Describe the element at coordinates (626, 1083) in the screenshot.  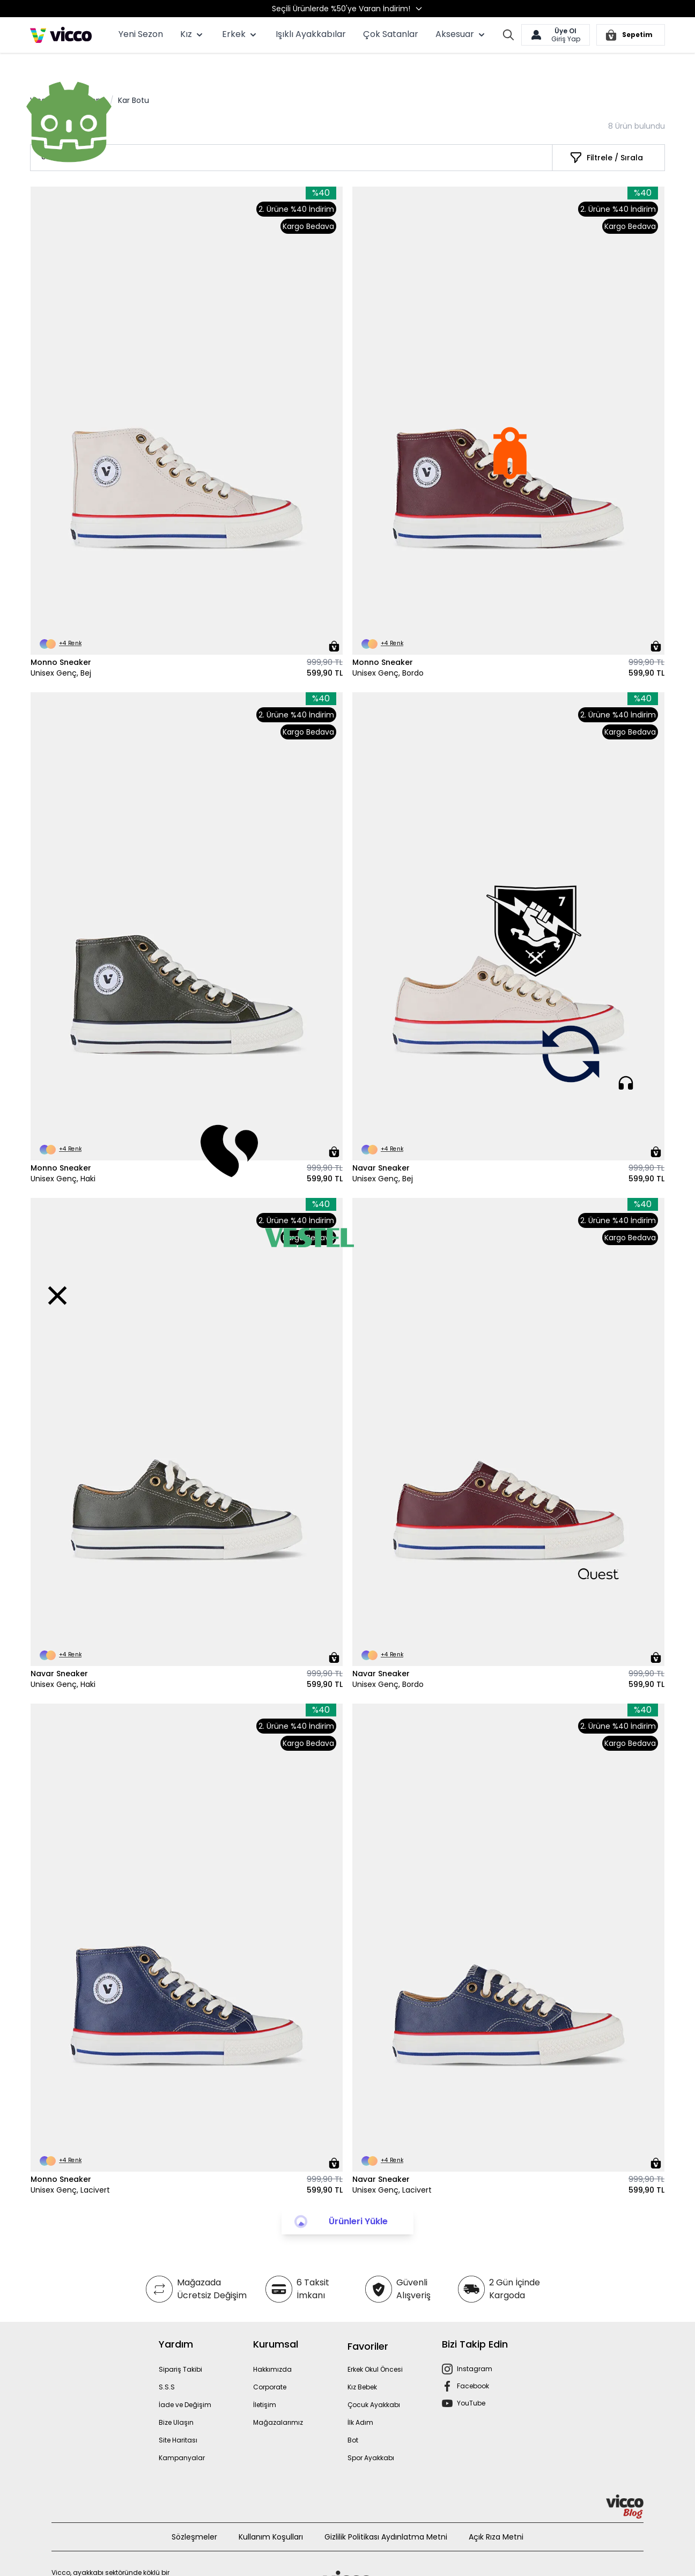
I see `access audio or music playback` at that location.